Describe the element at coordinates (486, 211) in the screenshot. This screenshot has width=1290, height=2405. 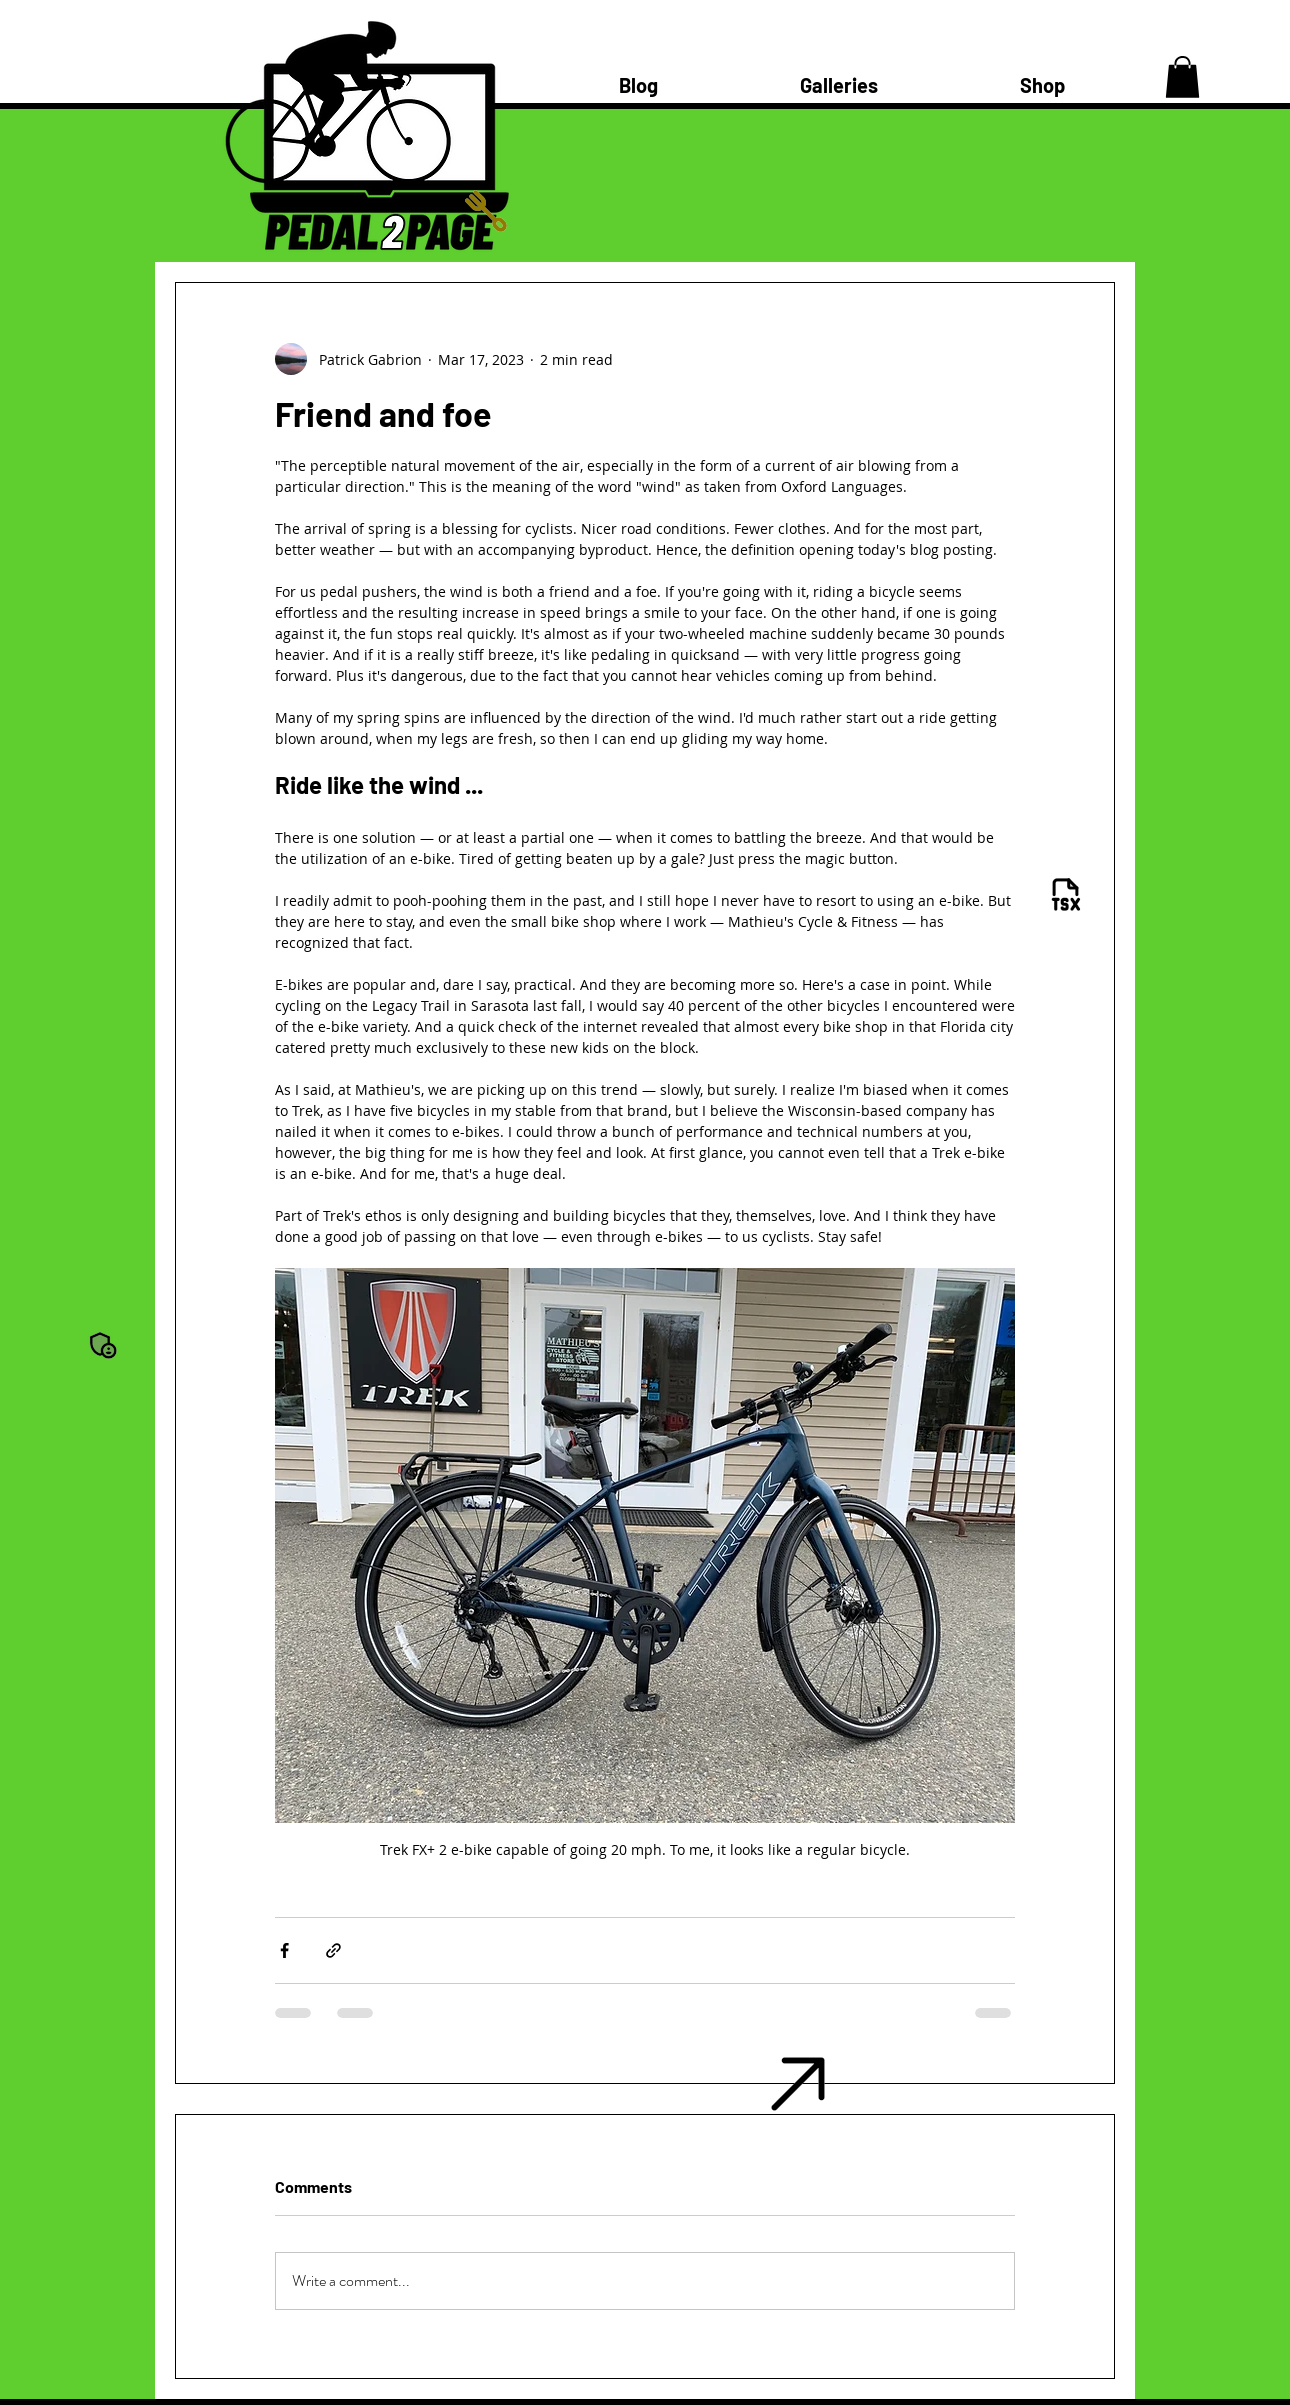
I see `access grilling or barbecue tools` at that location.